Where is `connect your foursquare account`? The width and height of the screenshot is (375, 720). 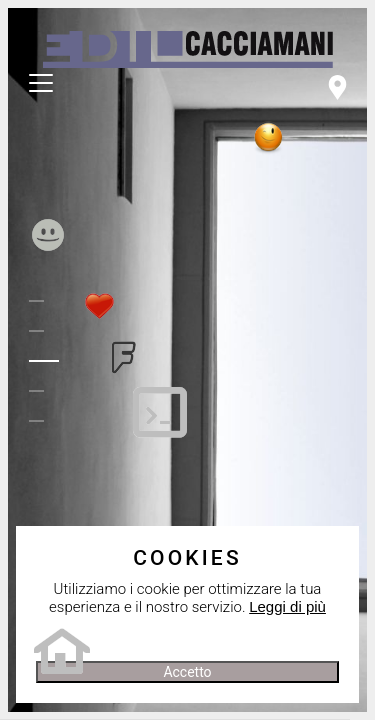
connect your foursquare account is located at coordinates (122, 357).